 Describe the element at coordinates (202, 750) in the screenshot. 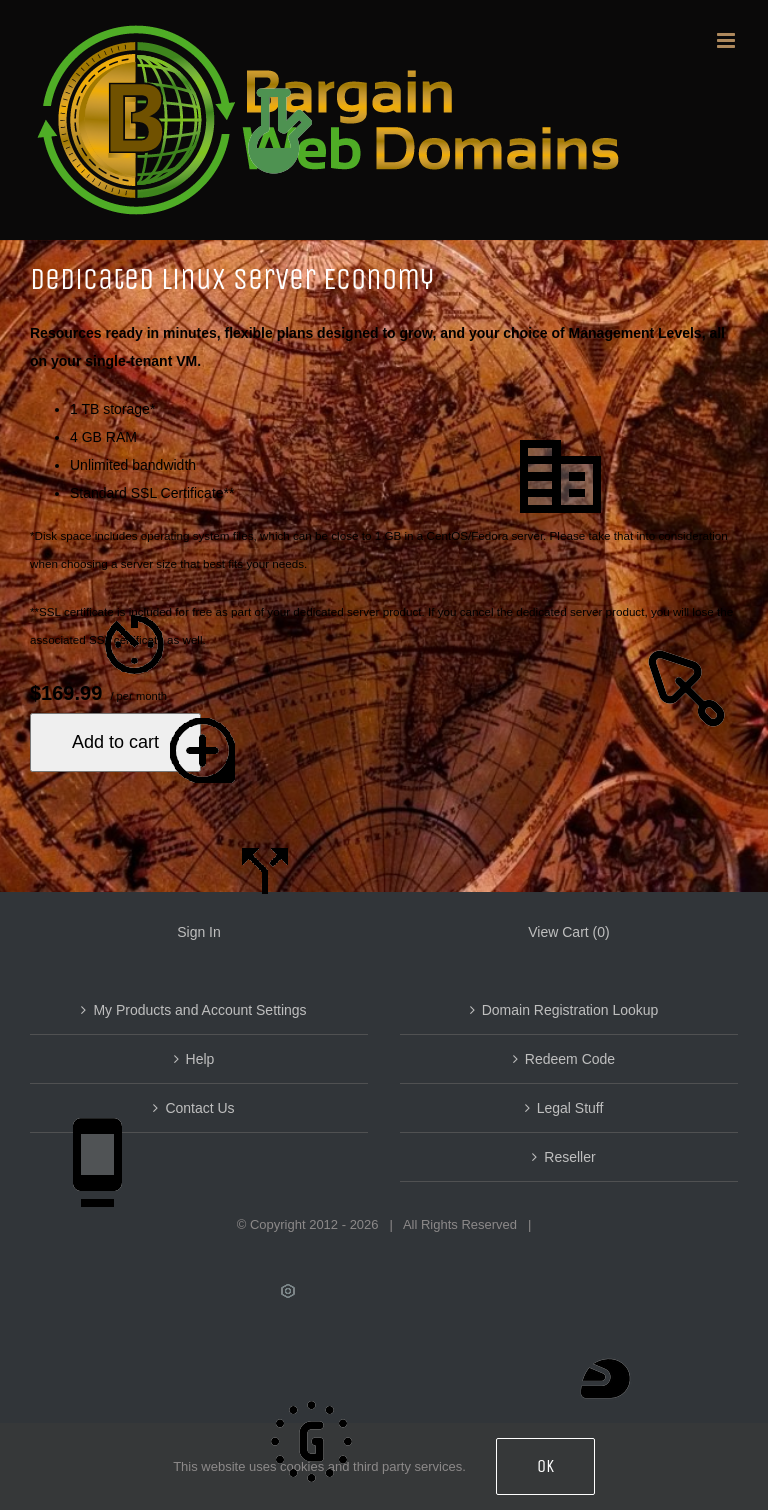

I see `zoom in on image or content` at that location.